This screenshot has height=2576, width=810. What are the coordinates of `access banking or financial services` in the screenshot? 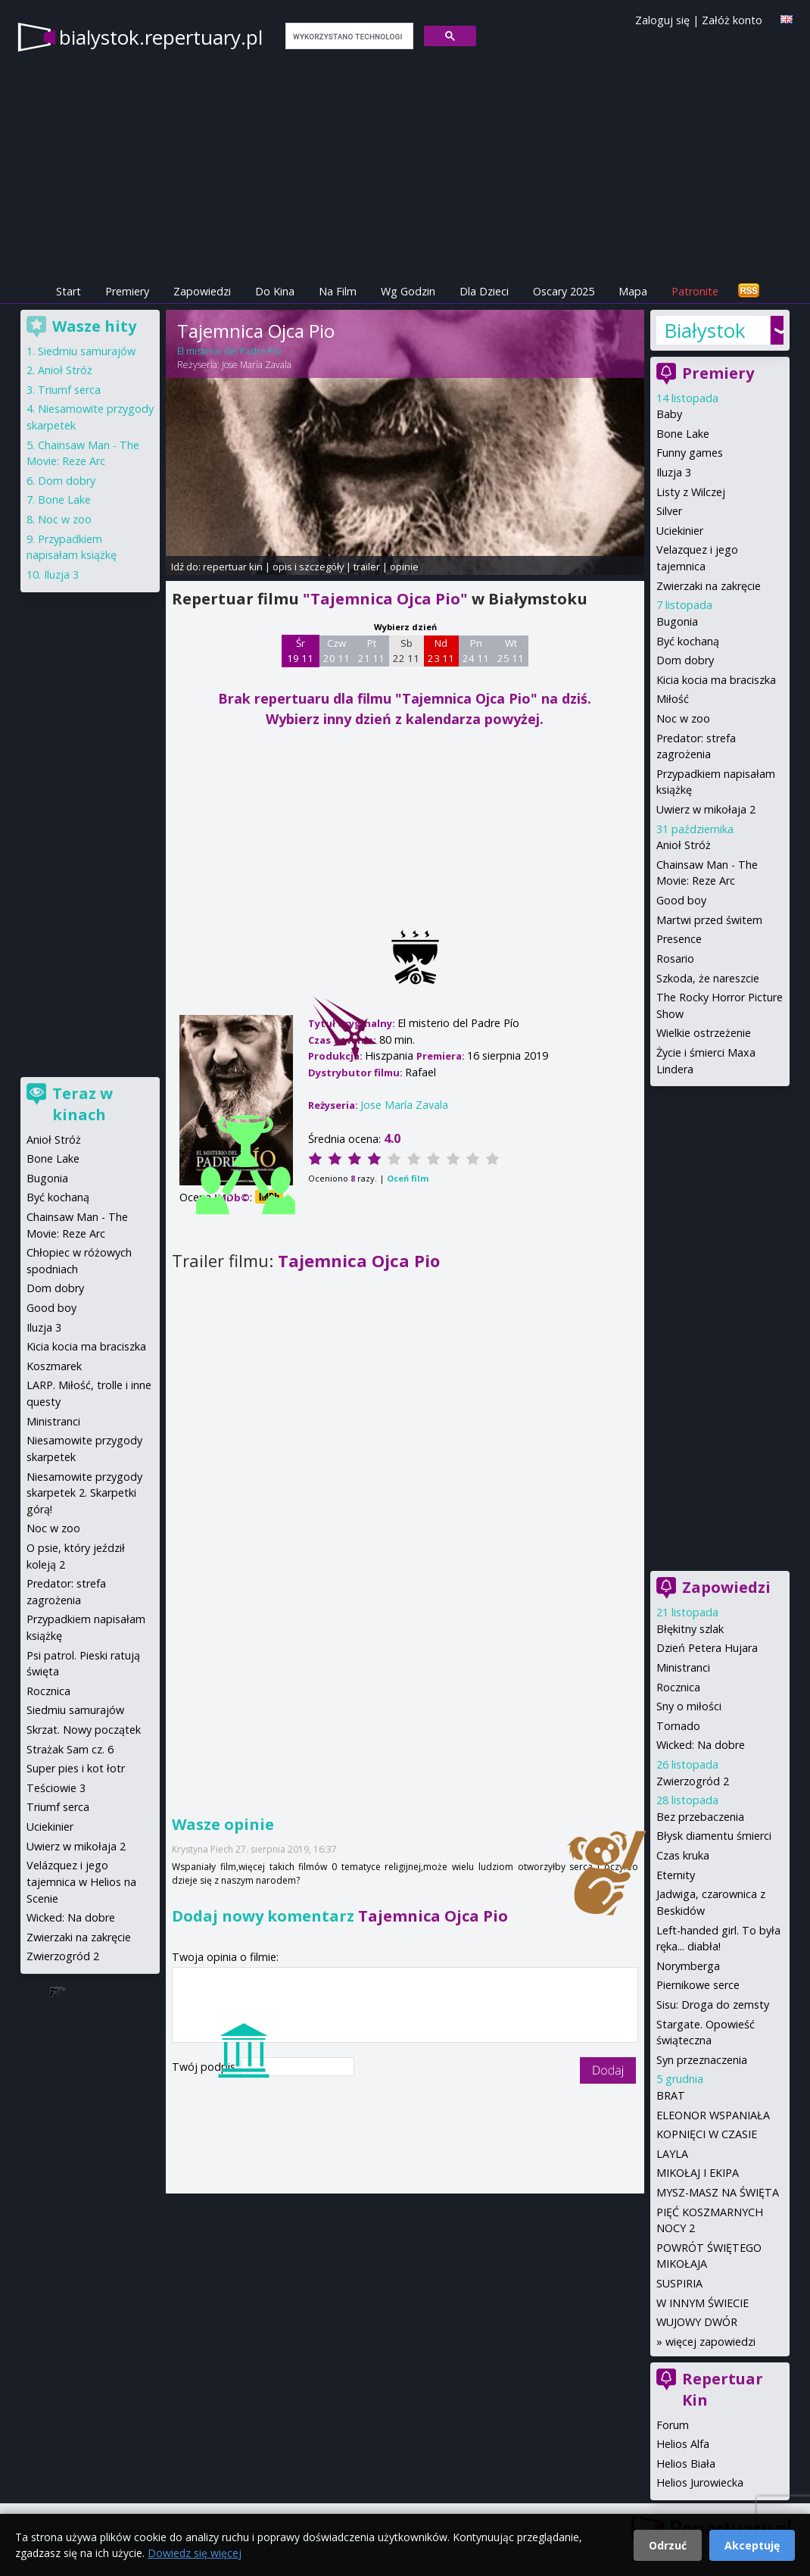 It's located at (244, 2050).